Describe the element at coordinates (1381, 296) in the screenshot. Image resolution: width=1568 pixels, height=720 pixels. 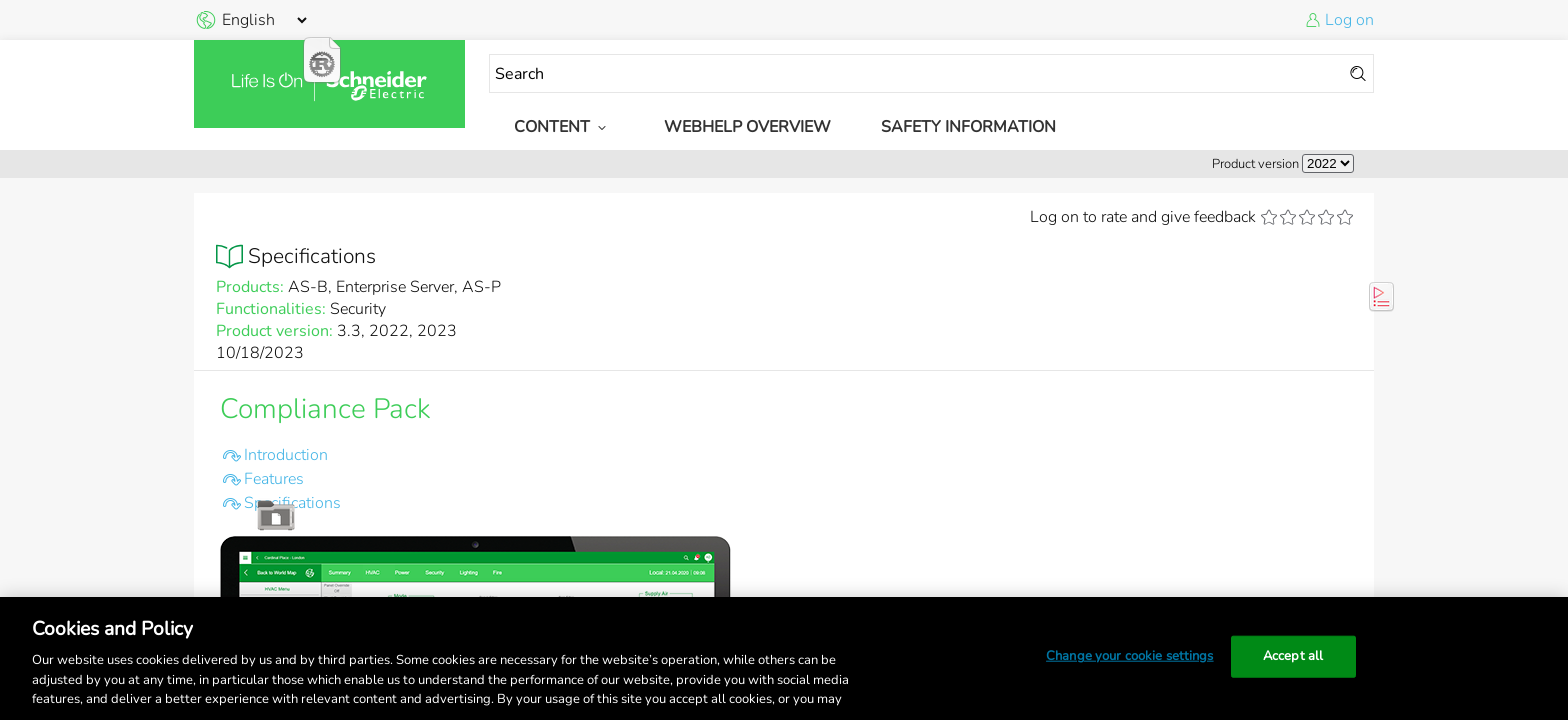
I see `an mpegurl audio playlist file` at that location.